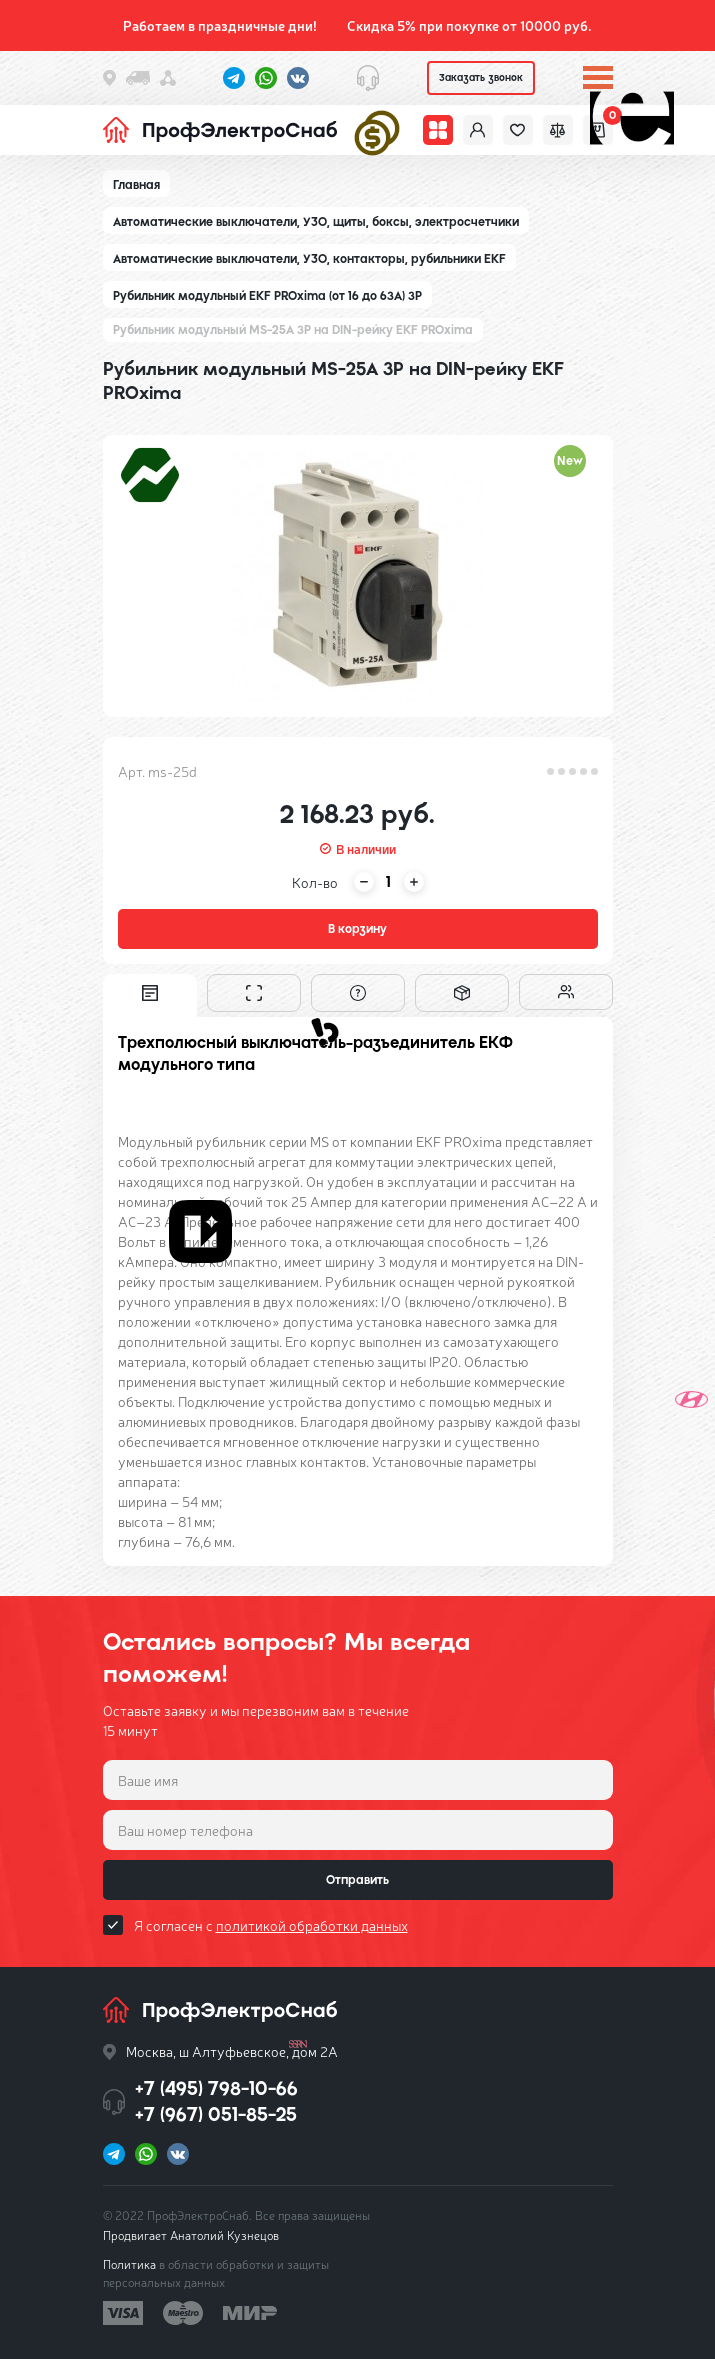 This screenshot has width=715, height=2359. What do you see at coordinates (377, 133) in the screenshot?
I see `view your coin balance or currency` at bounding box center [377, 133].